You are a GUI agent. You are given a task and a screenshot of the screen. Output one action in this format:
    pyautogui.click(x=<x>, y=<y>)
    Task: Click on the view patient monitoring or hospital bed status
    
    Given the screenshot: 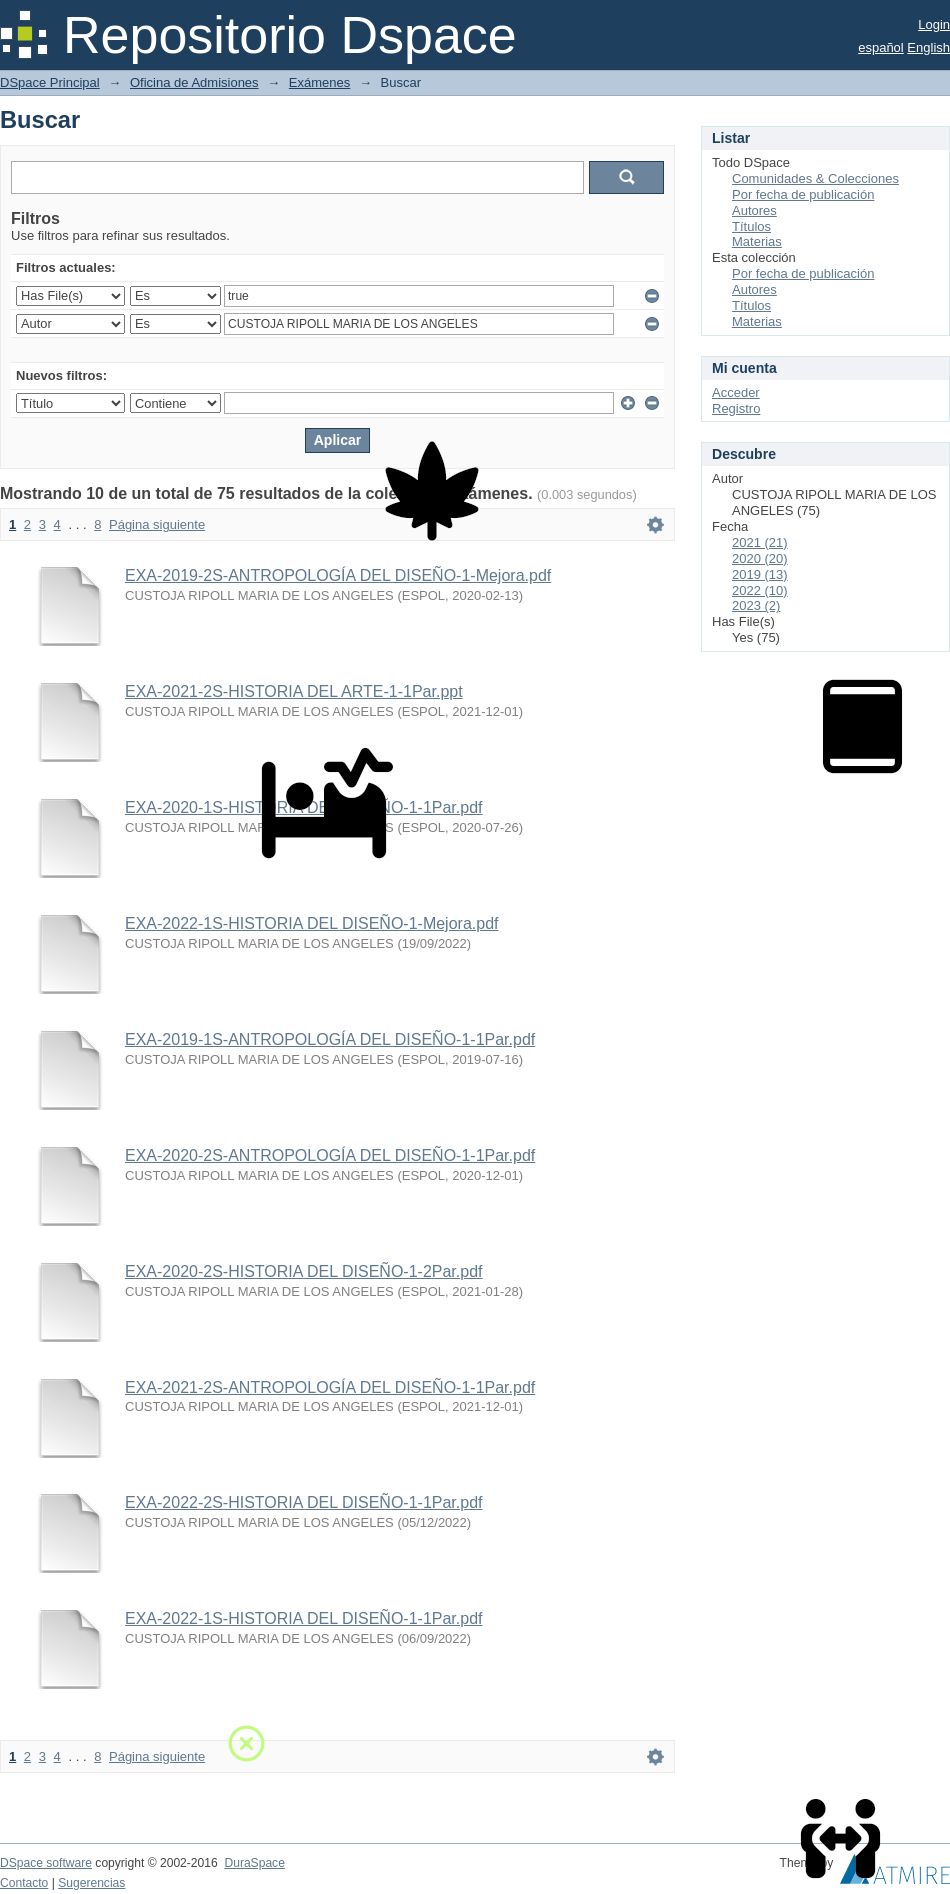 What is the action you would take?
    pyautogui.click(x=324, y=810)
    